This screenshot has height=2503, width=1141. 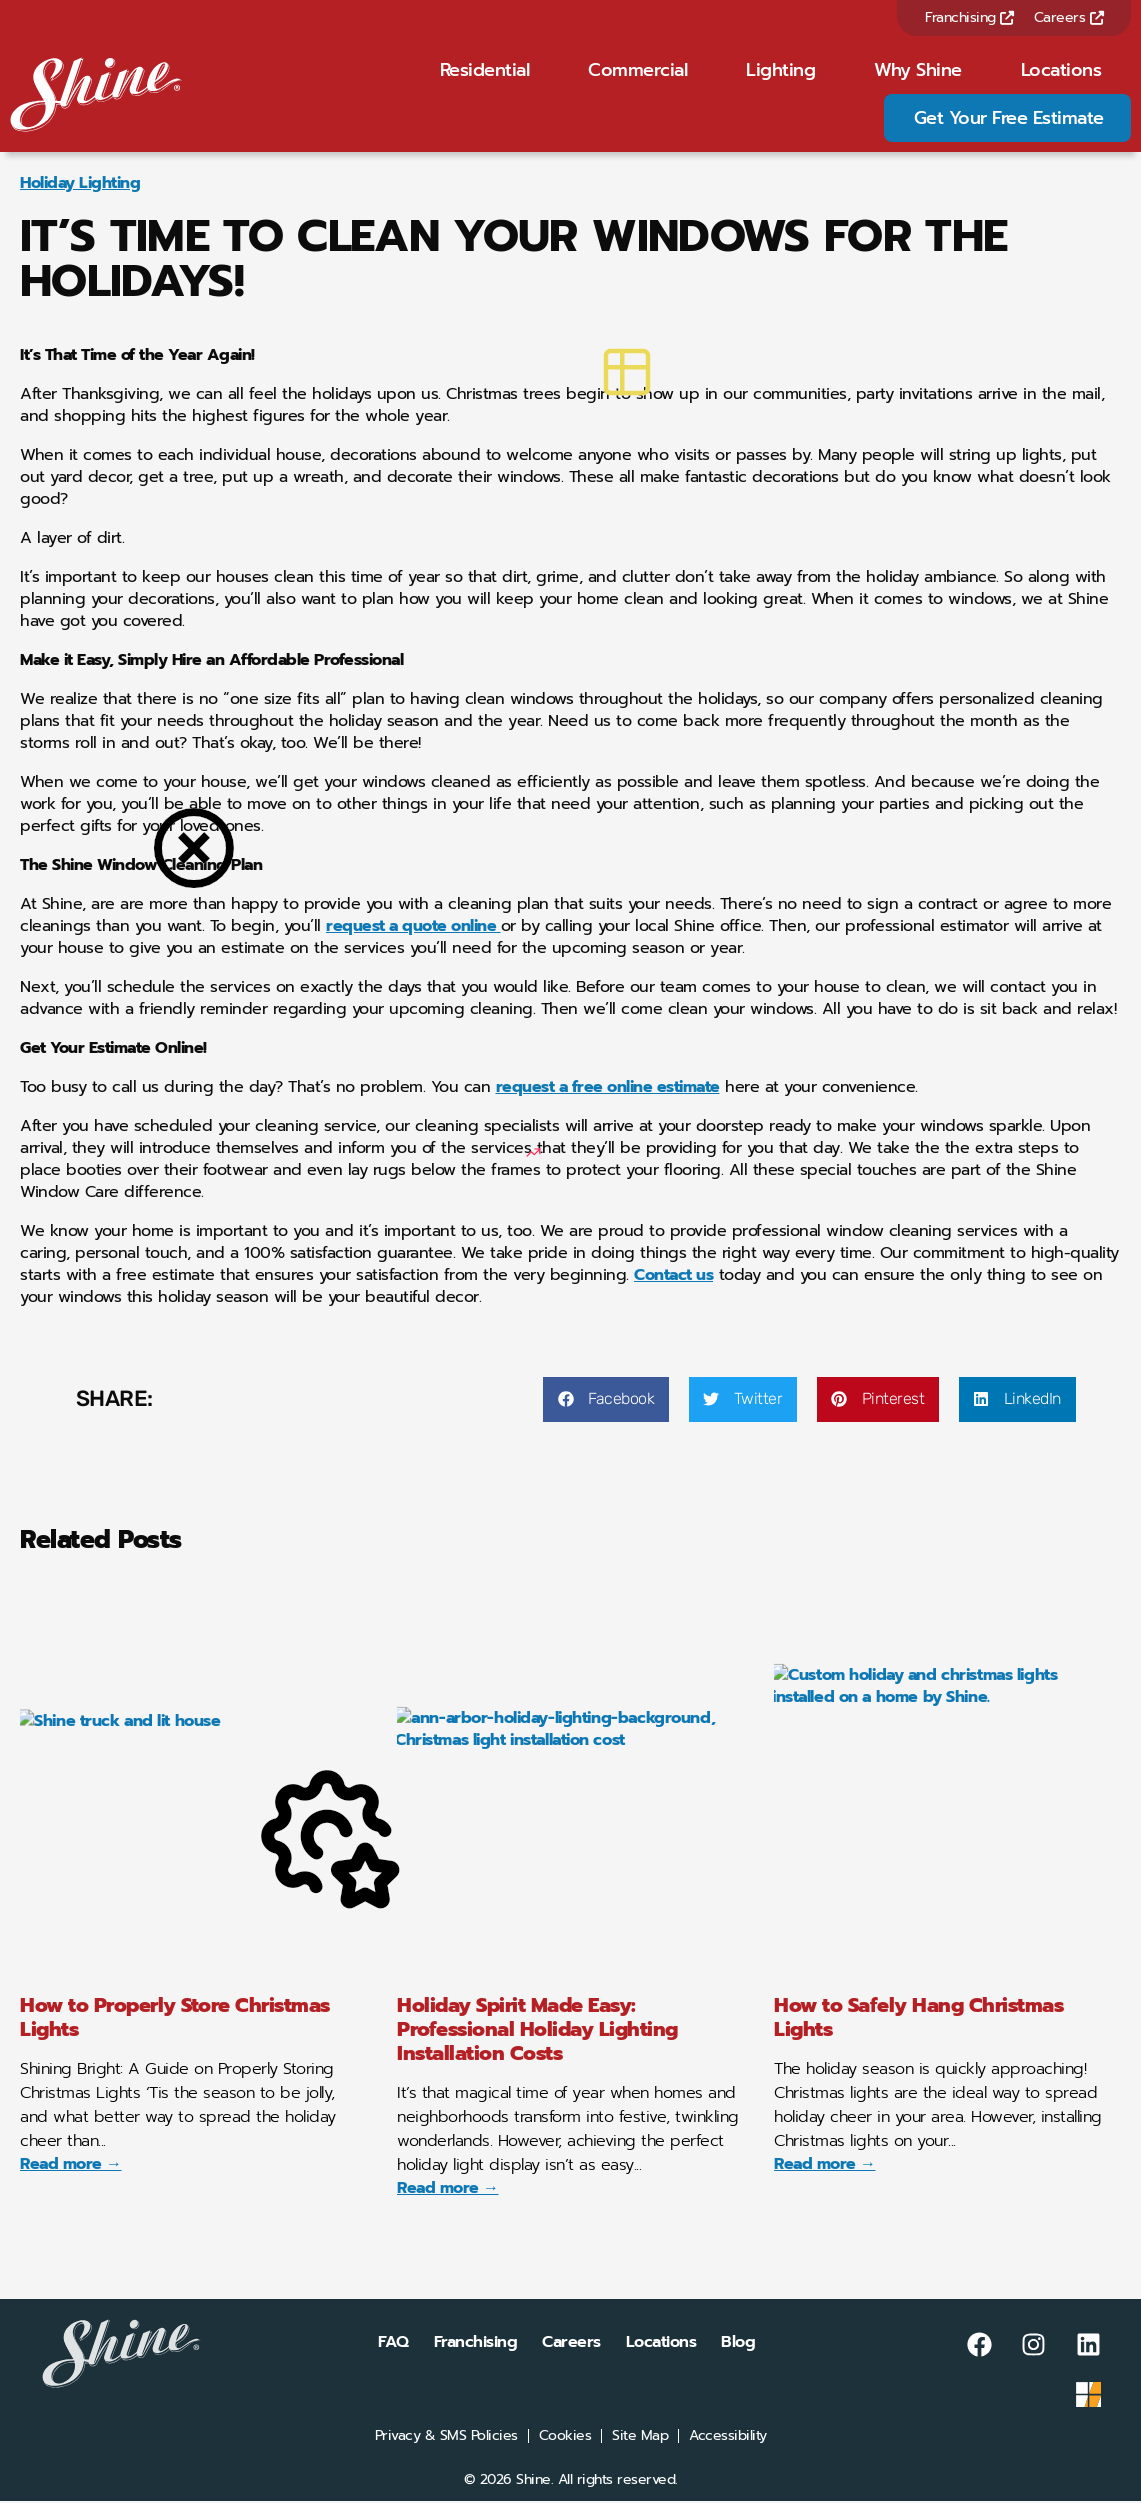 What do you see at coordinates (533, 1152) in the screenshot?
I see `view trending or popular content` at bounding box center [533, 1152].